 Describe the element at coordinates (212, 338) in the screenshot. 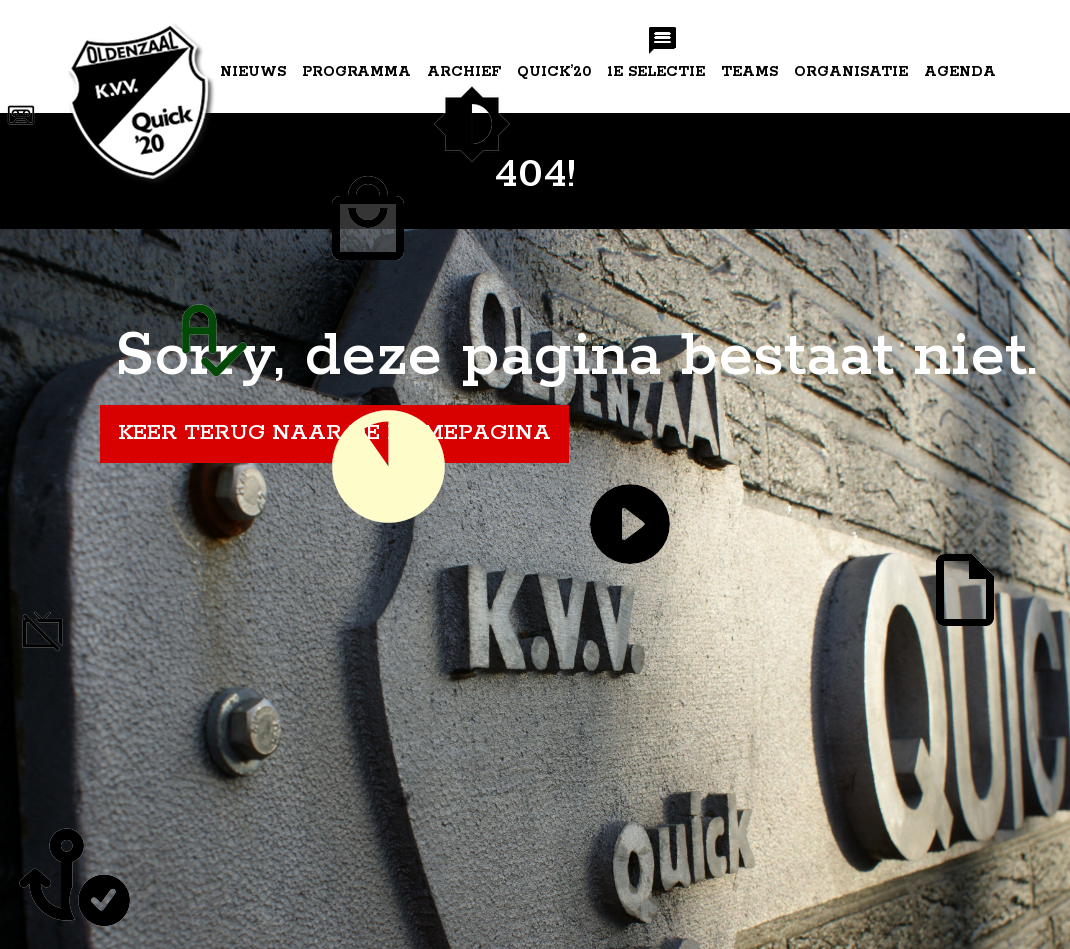

I see `enable spellcheck for text input` at that location.